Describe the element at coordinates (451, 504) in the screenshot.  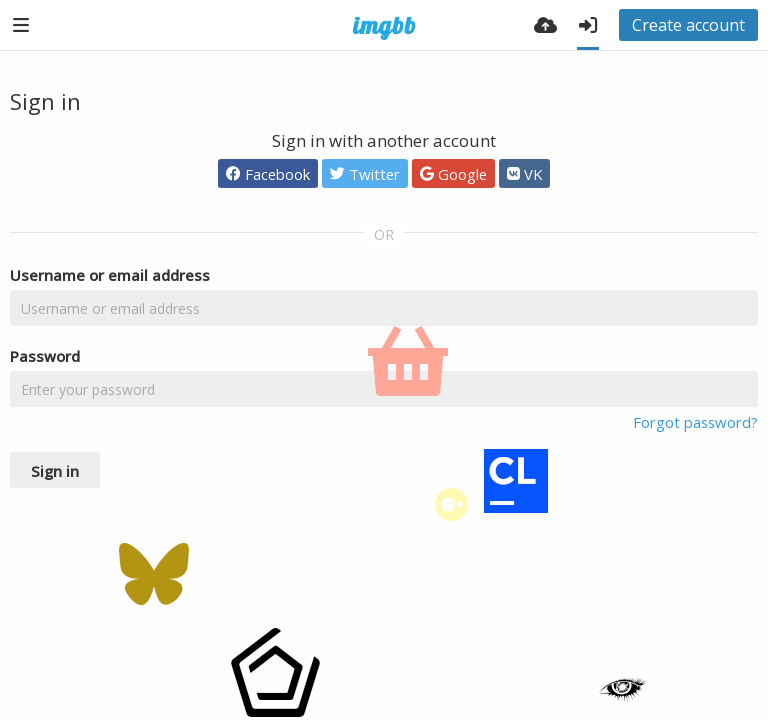
I see `DuckDB database logo` at that location.